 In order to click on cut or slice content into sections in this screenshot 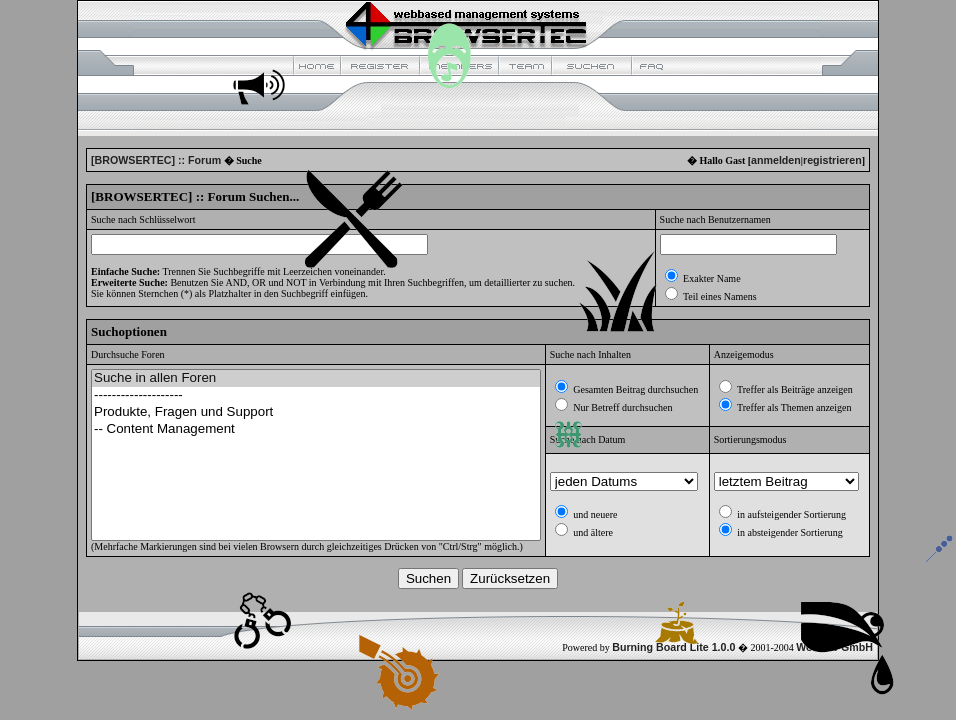, I will do `click(399, 670)`.